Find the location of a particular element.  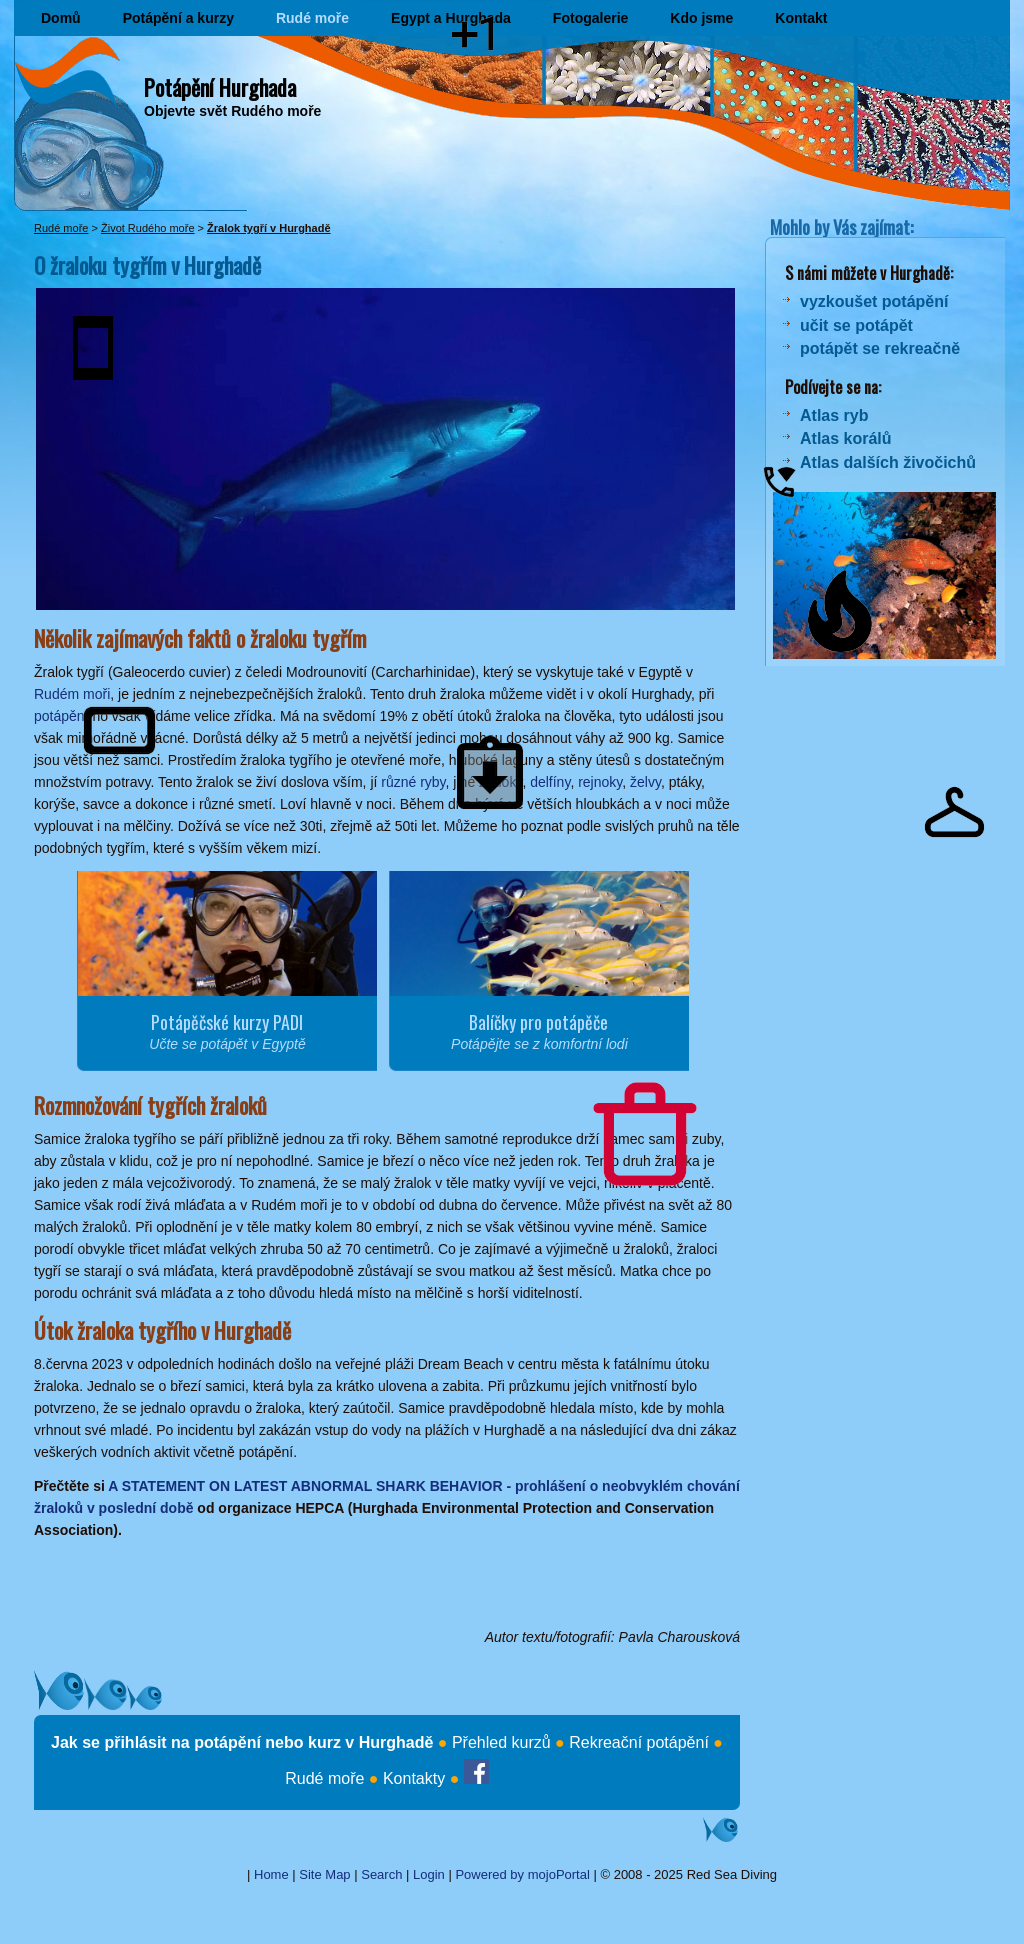

access mobile device settings is located at coordinates (93, 348).